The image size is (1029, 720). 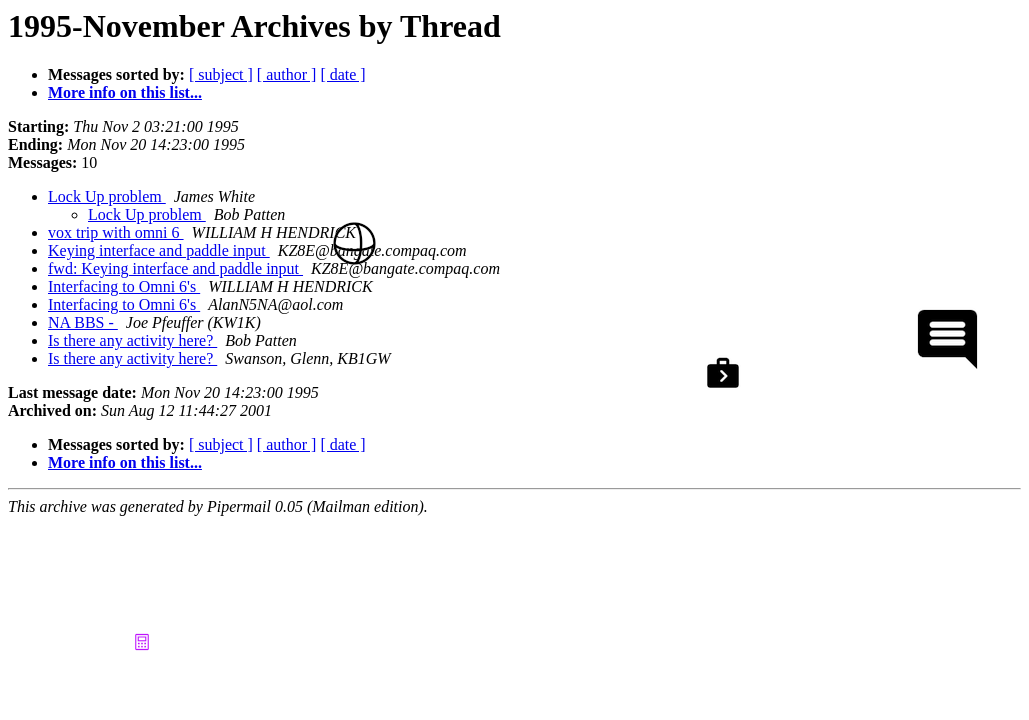 What do you see at coordinates (142, 642) in the screenshot?
I see `open the calculator app` at bounding box center [142, 642].